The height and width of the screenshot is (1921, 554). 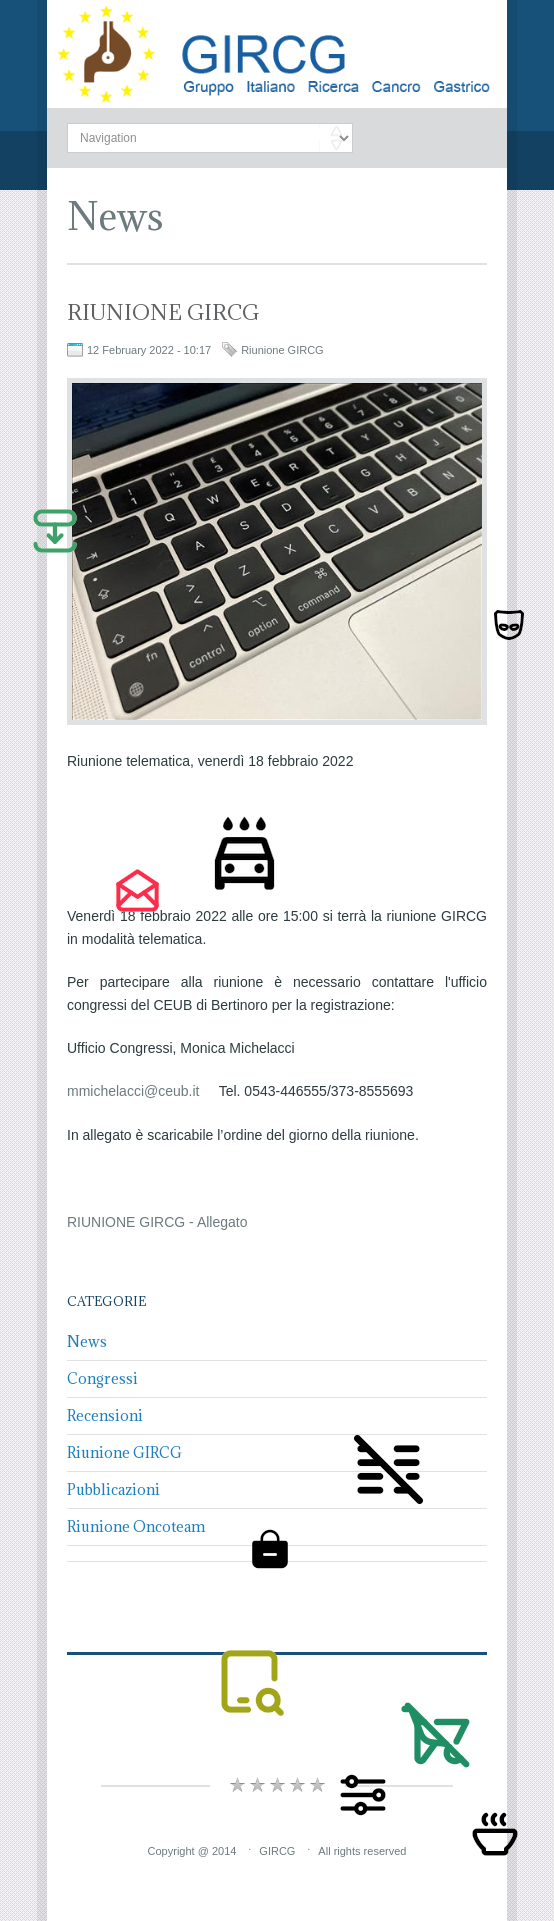 I want to click on search for content on iPad, so click(x=249, y=1681).